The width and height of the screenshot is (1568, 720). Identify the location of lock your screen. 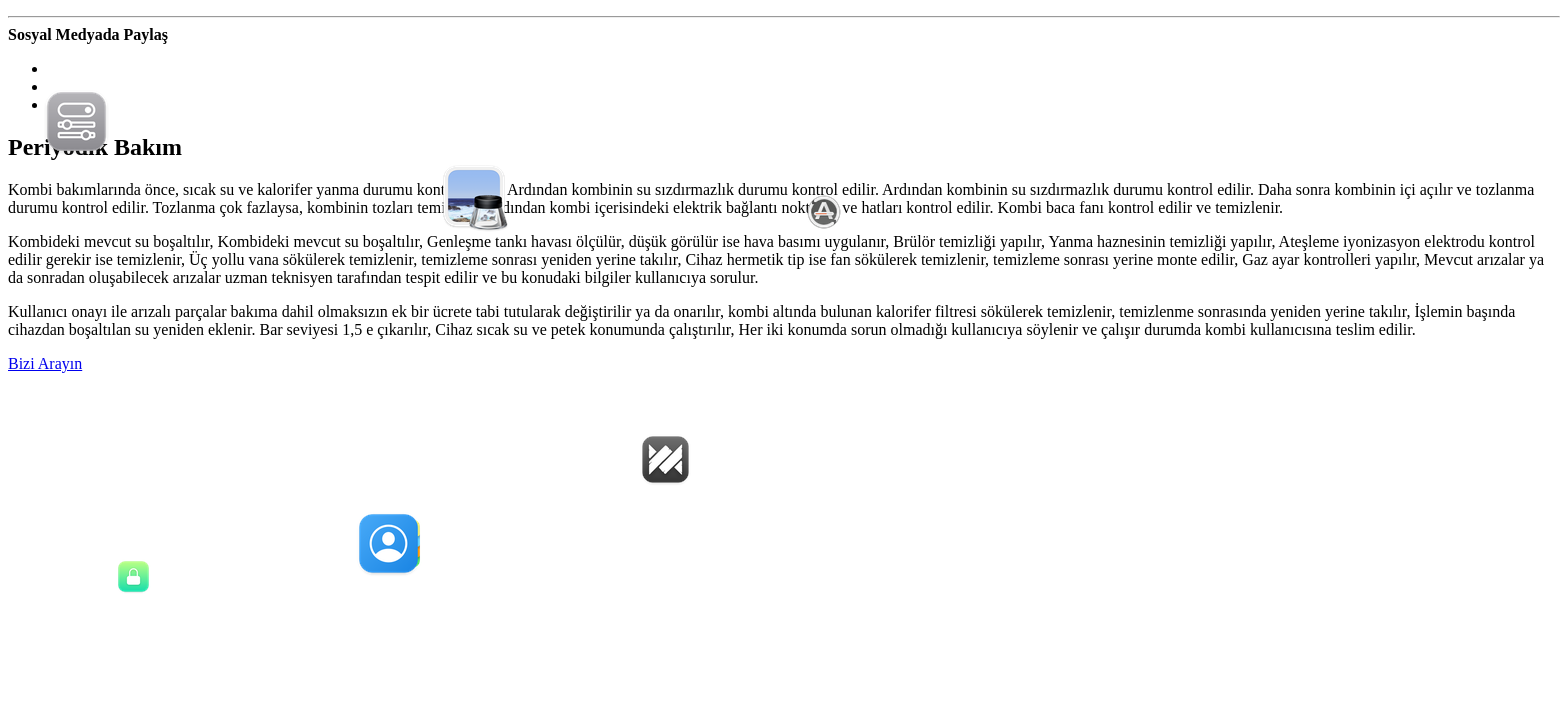
(133, 576).